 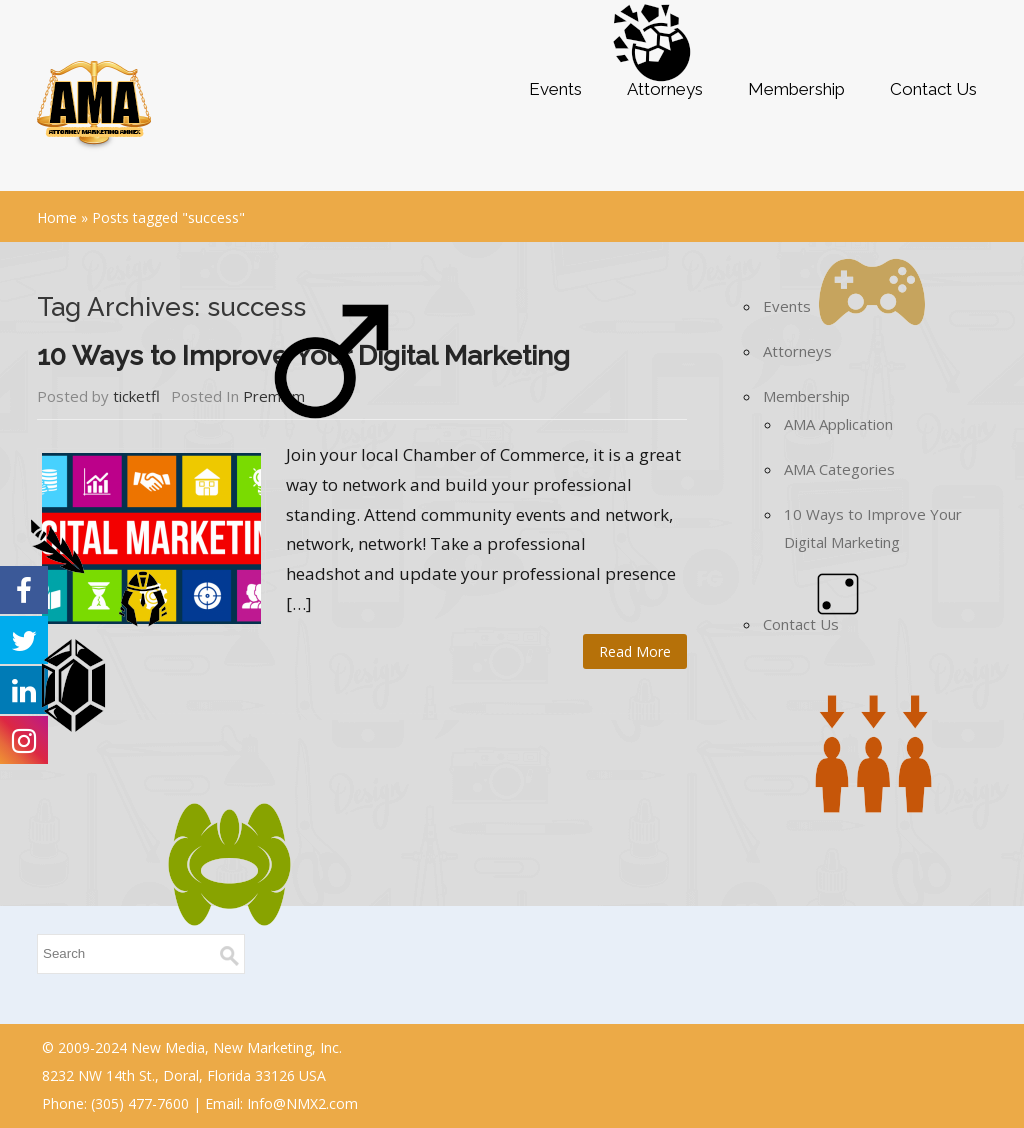 What do you see at coordinates (229, 864) in the screenshot?
I see `decorative mask or carnival costume icon` at bounding box center [229, 864].